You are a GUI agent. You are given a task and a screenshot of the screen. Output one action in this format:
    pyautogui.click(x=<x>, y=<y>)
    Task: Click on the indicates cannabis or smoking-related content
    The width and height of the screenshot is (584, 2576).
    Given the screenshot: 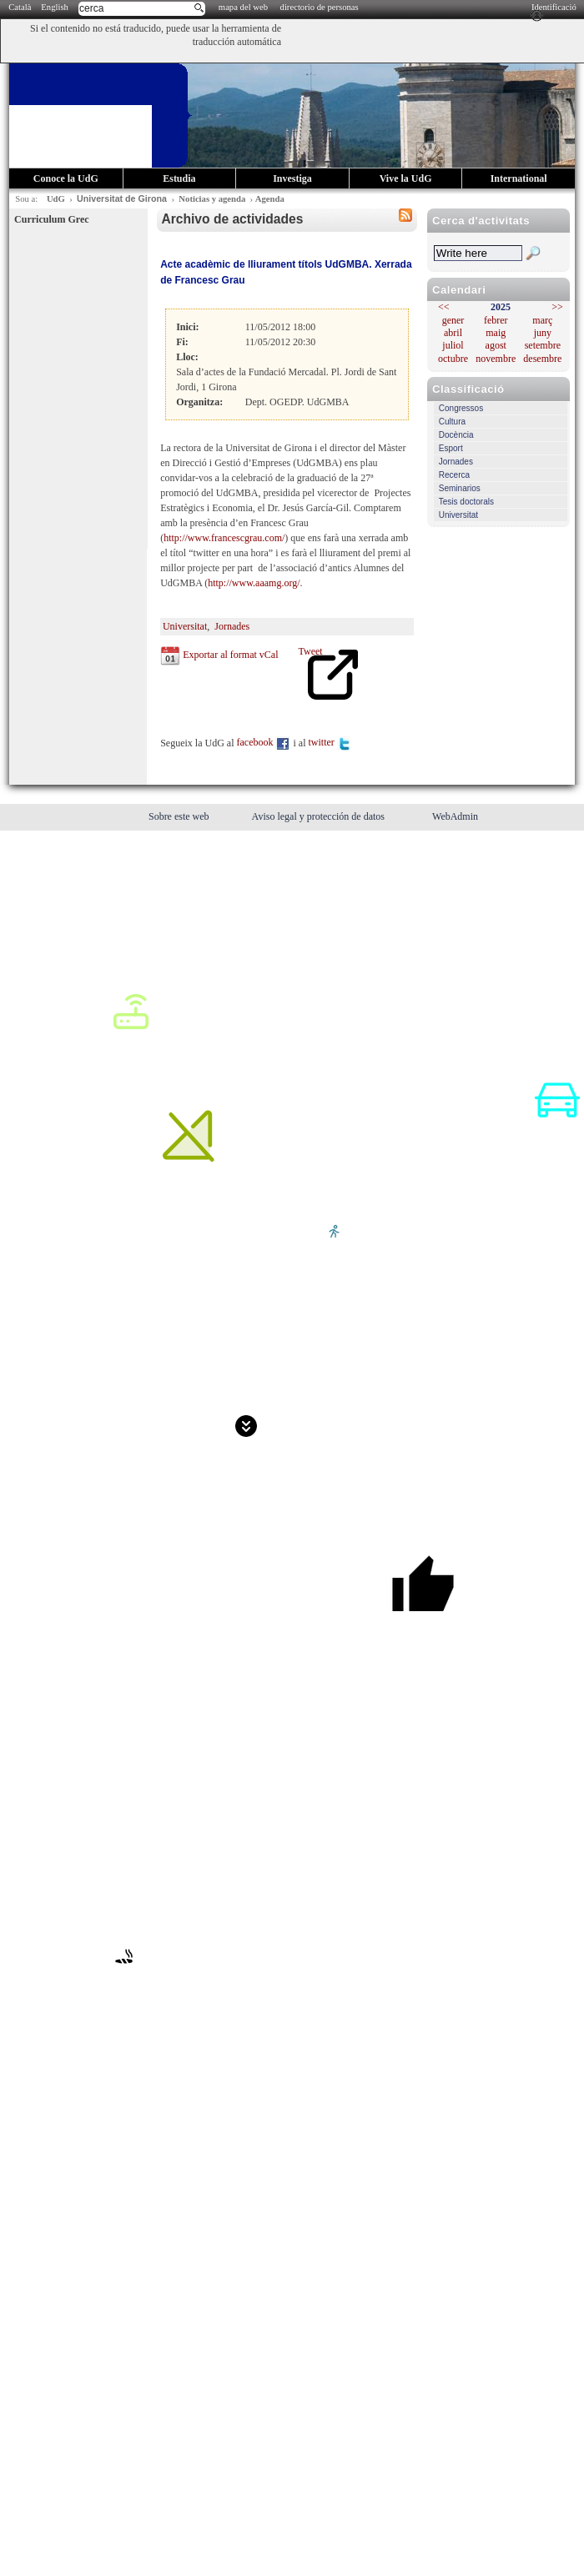 What is the action you would take?
    pyautogui.click(x=123, y=1956)
    